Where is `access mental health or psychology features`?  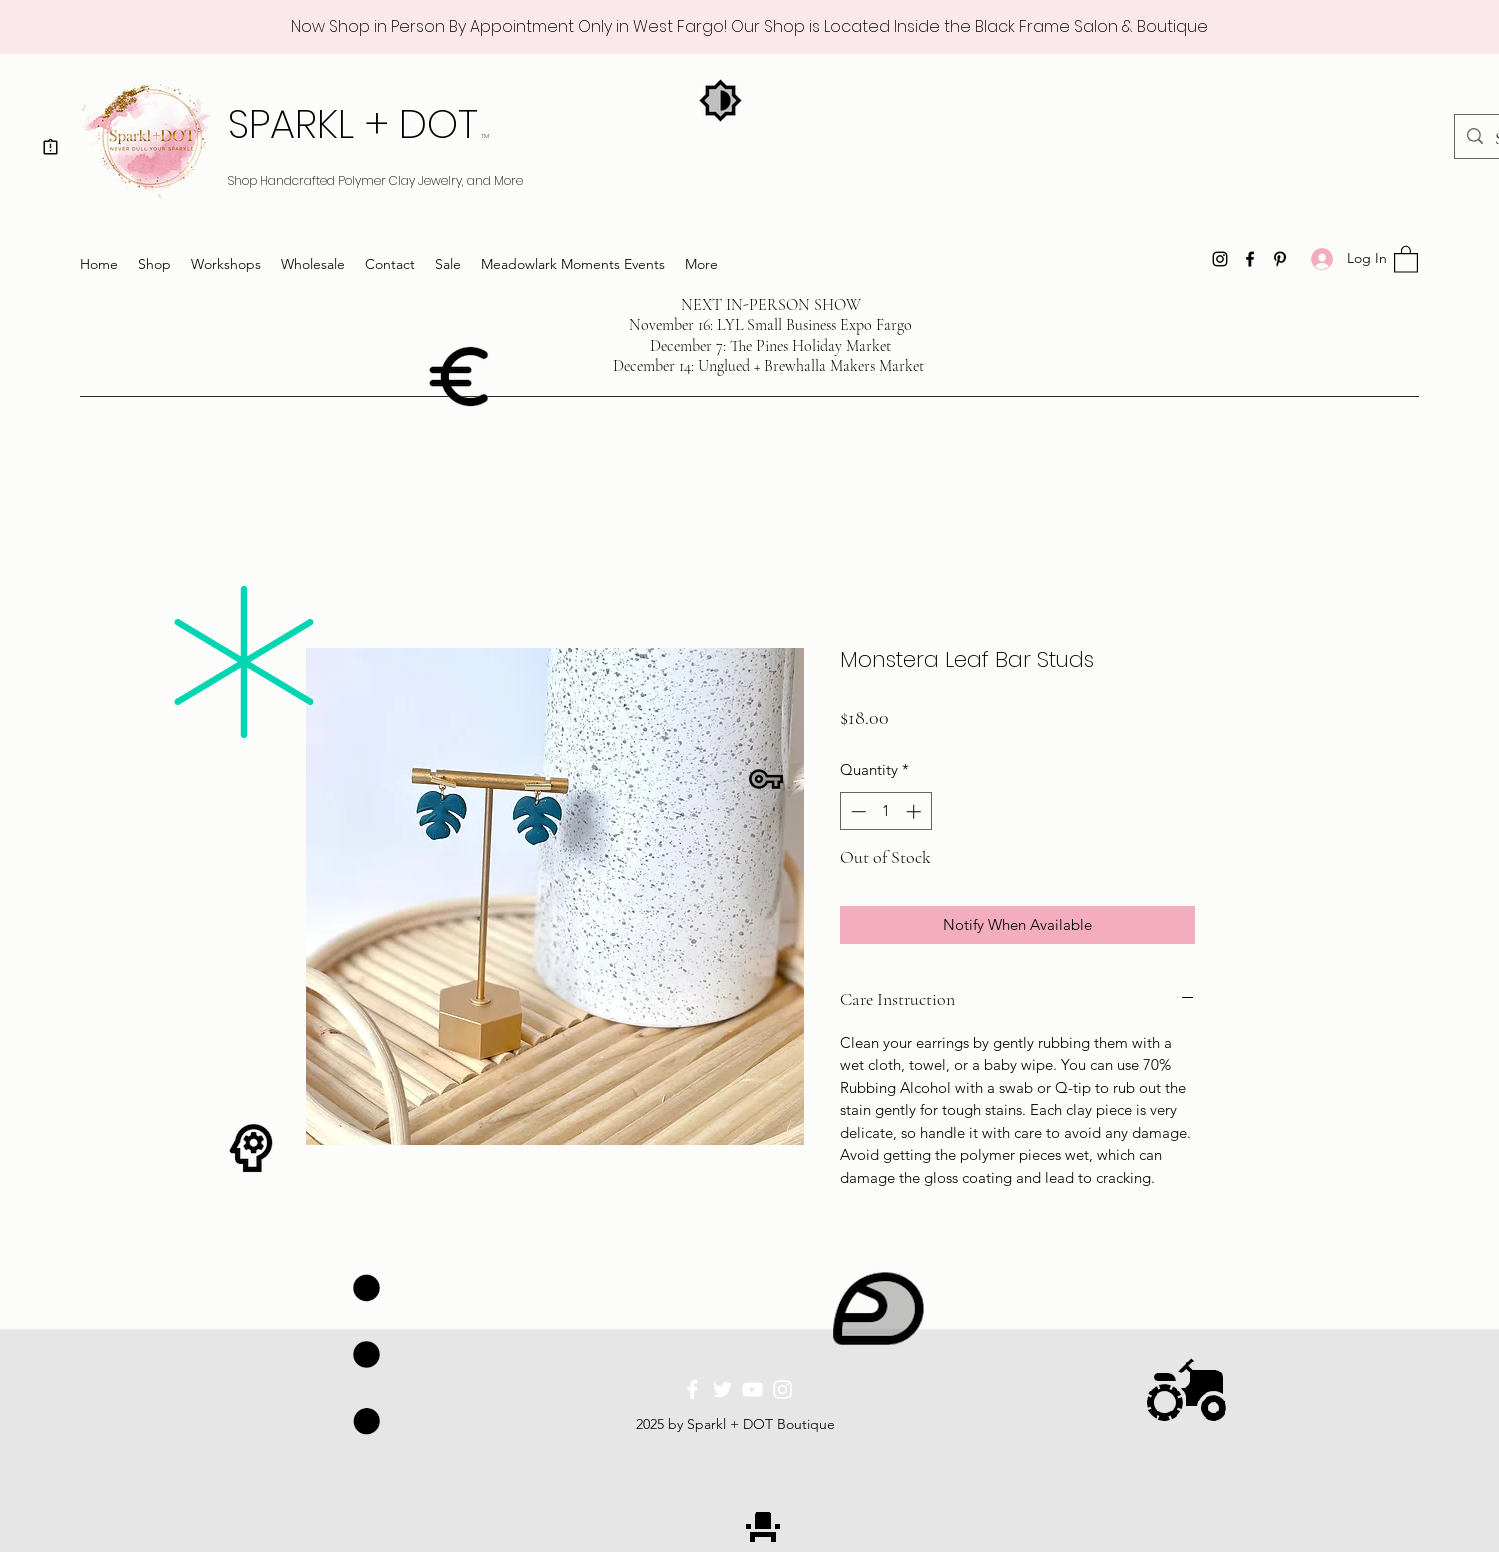 access mental health or psychology features is located at coordinates (251, 1148).